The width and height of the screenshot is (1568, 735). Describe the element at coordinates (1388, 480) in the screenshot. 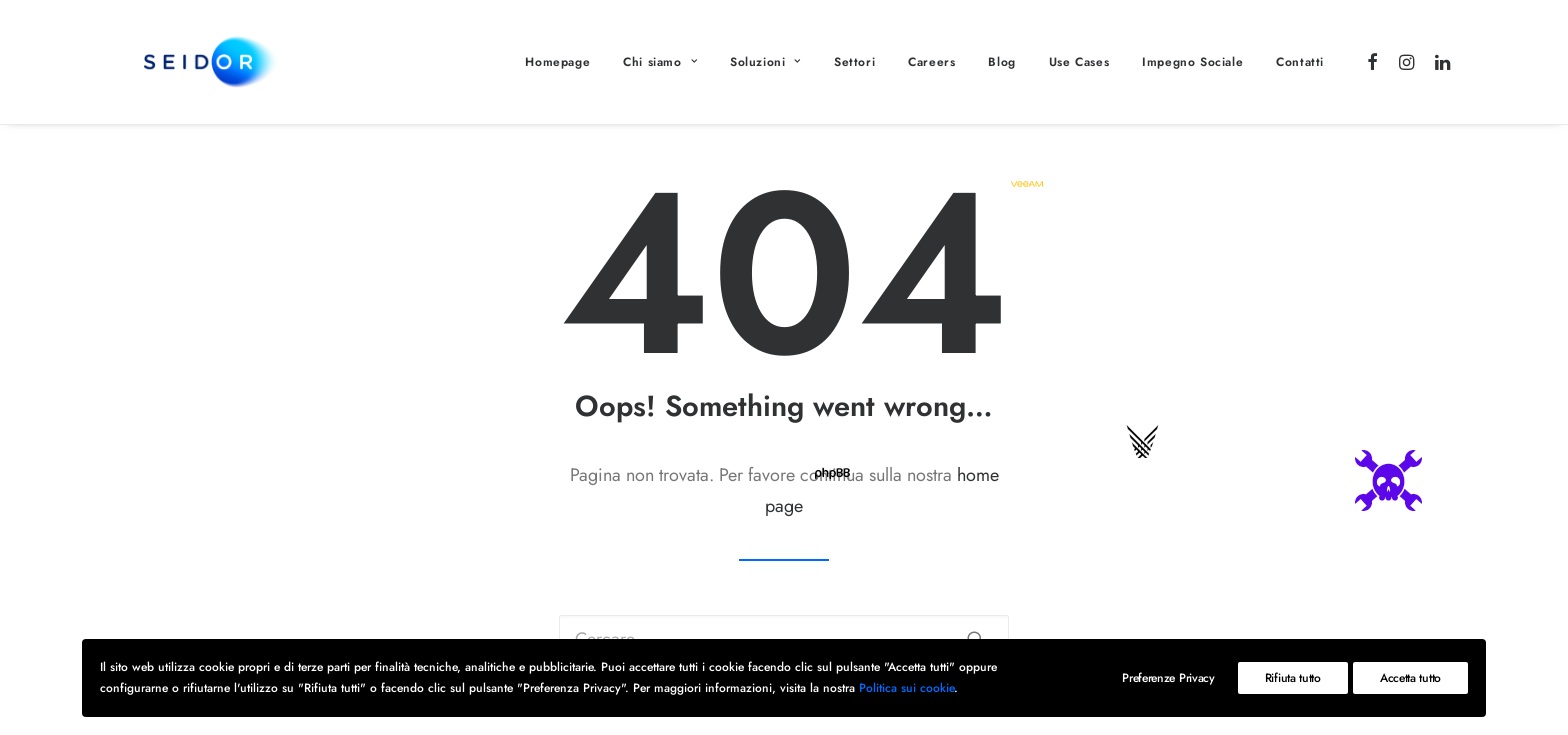

I see `visit hackaday website or community` at that location.